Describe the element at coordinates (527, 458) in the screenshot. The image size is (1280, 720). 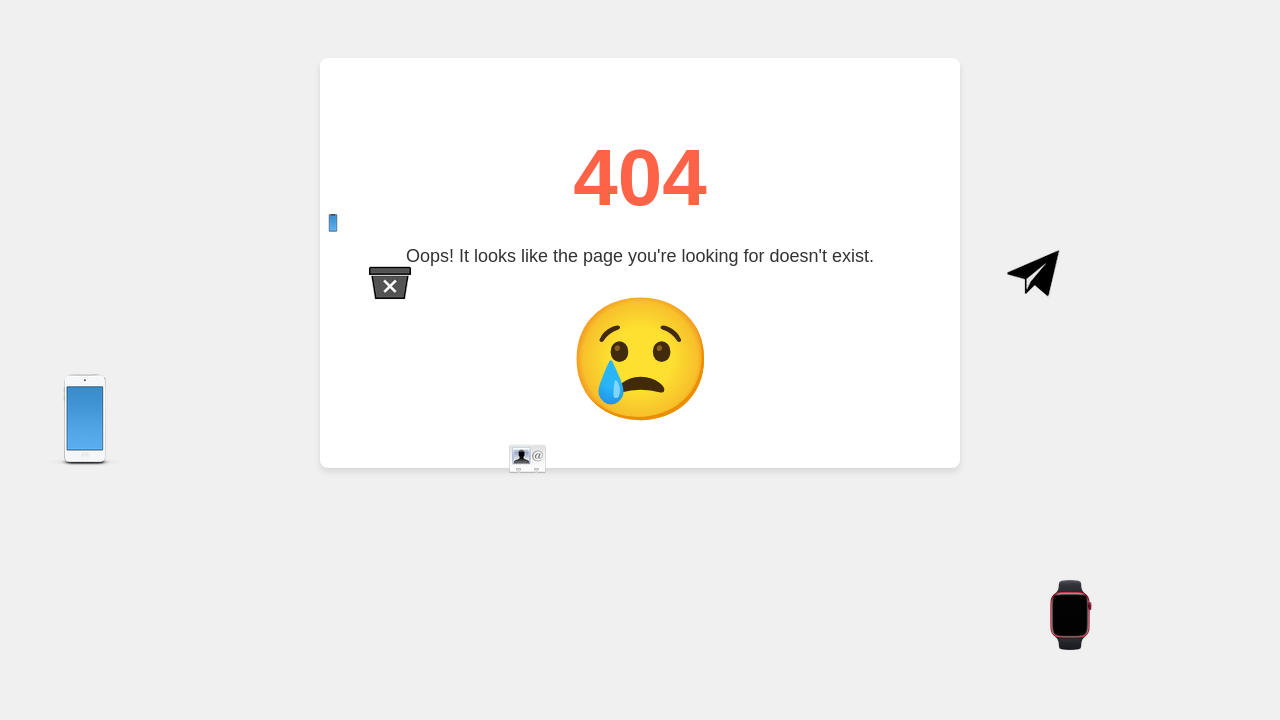
I see `open contacts app` at that location.